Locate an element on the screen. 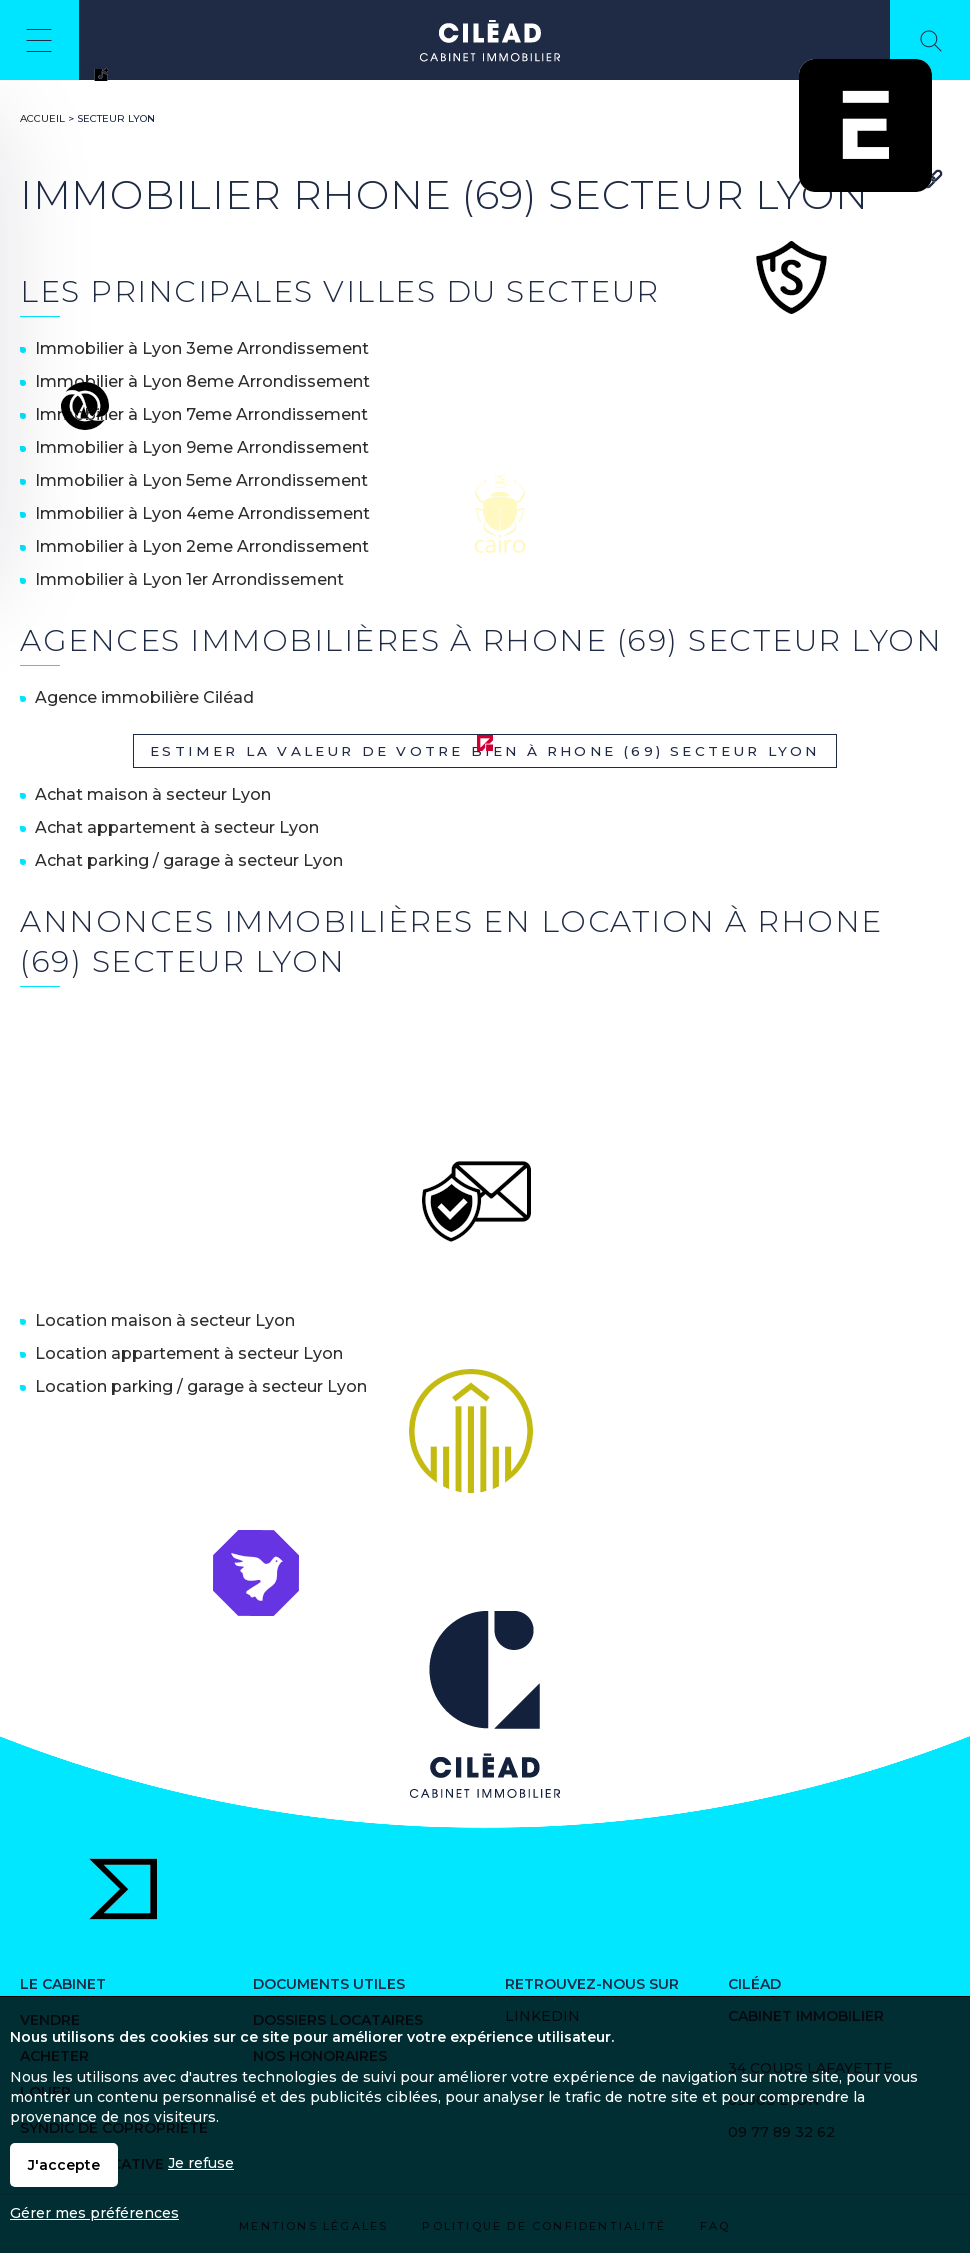  open ERPNext application is located at coordinates (865, 125).